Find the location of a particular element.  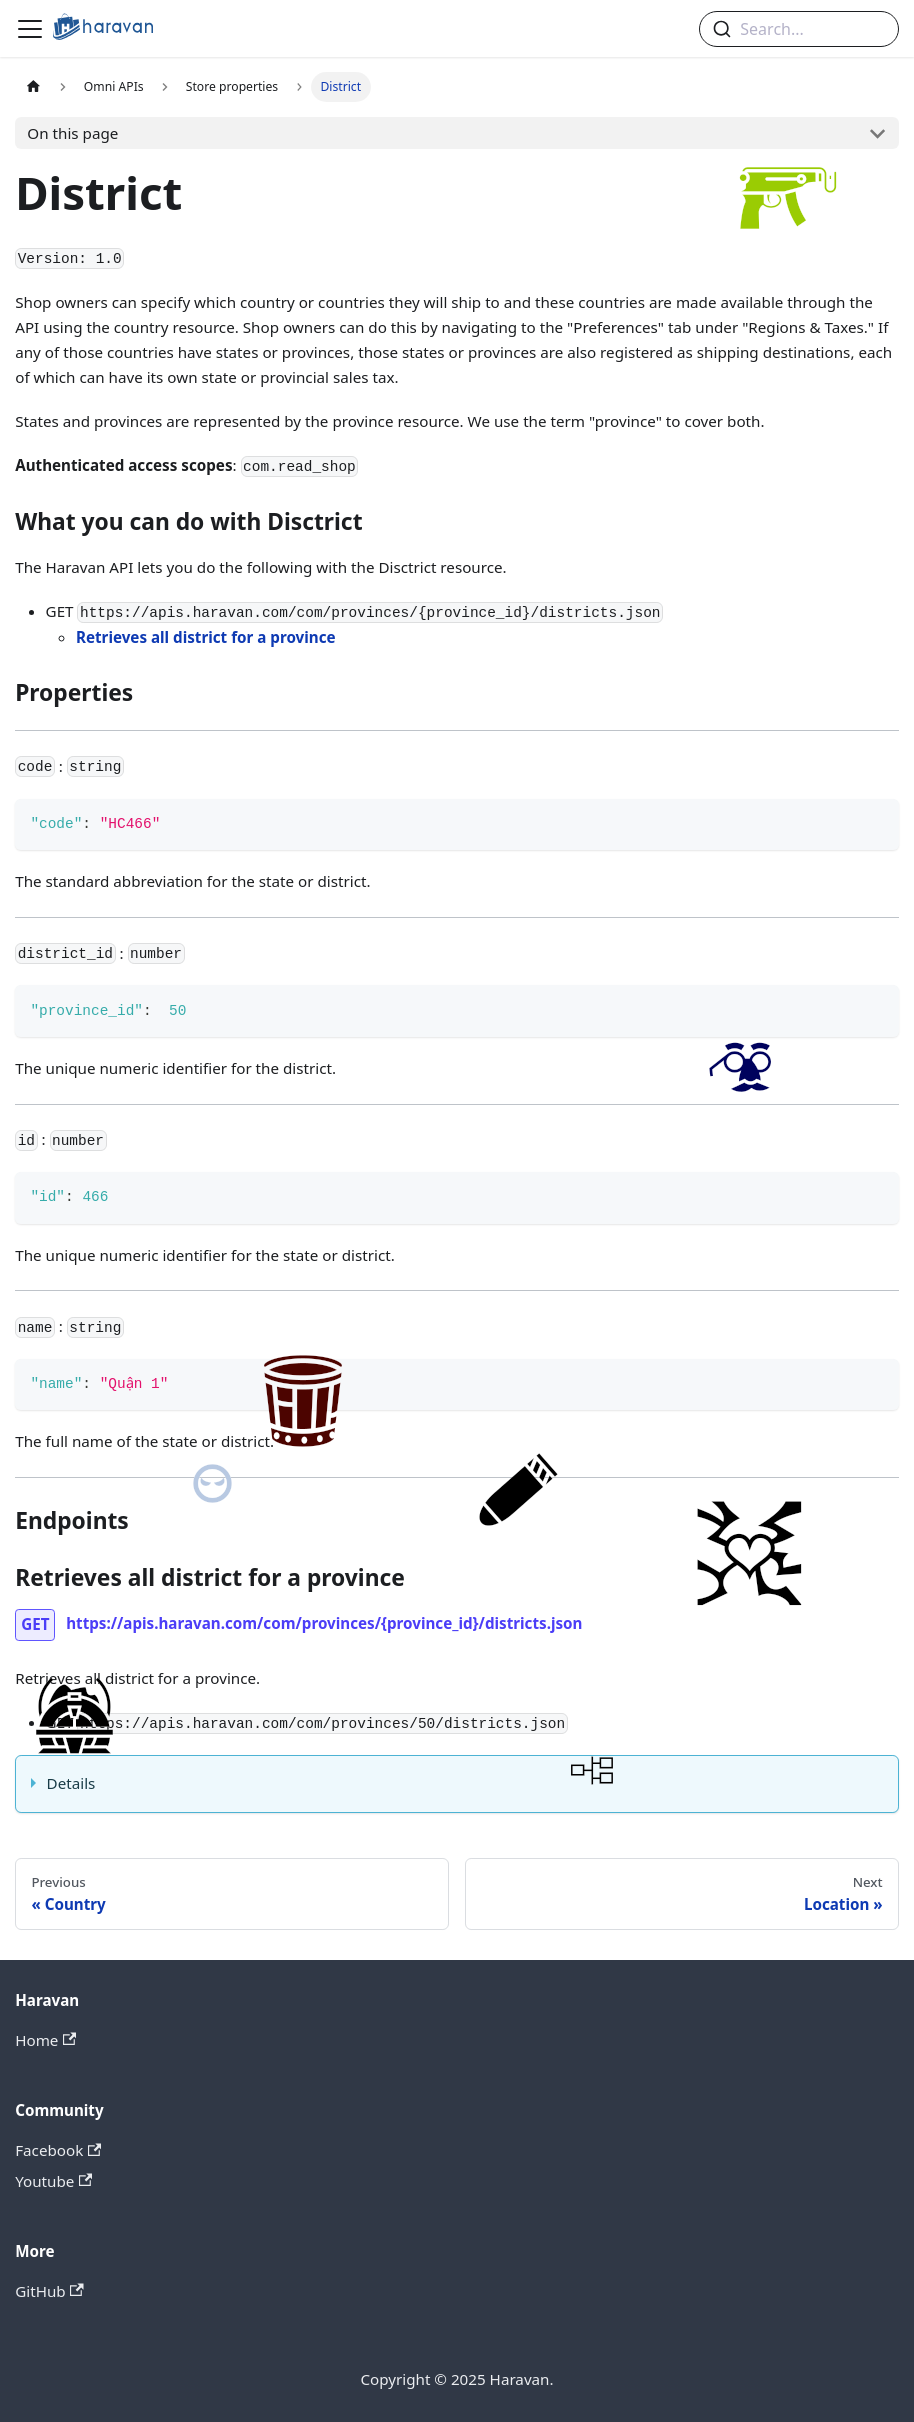

ammunition or weaponry item in a game inventory is located at coordinates (518, 1489).